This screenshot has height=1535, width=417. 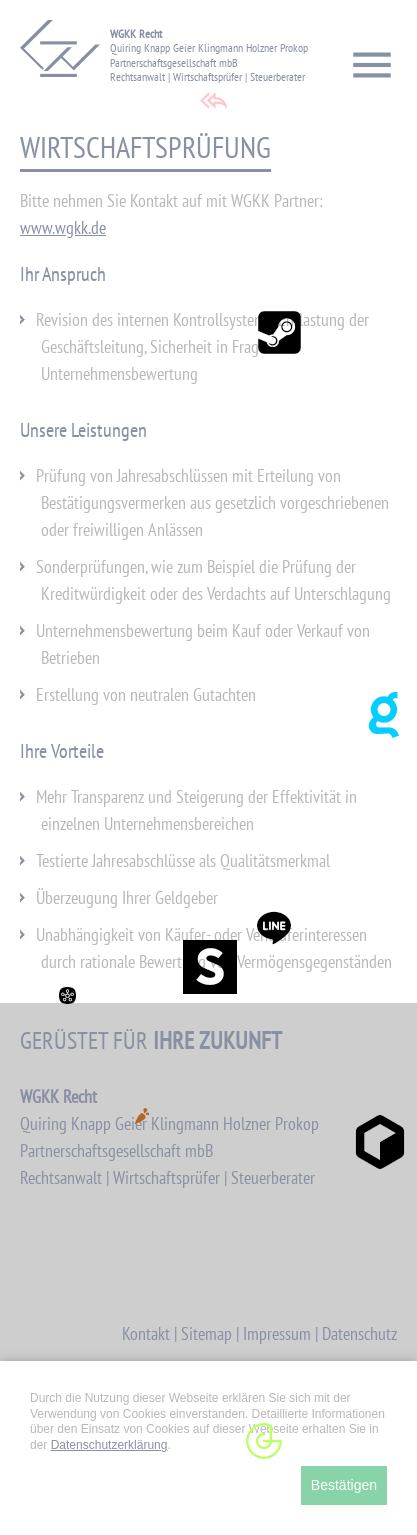 What do you see at coordinates (210, 967) in the screenshot?
I see `semantic ui framework logo` at bounding box center [210, 967].